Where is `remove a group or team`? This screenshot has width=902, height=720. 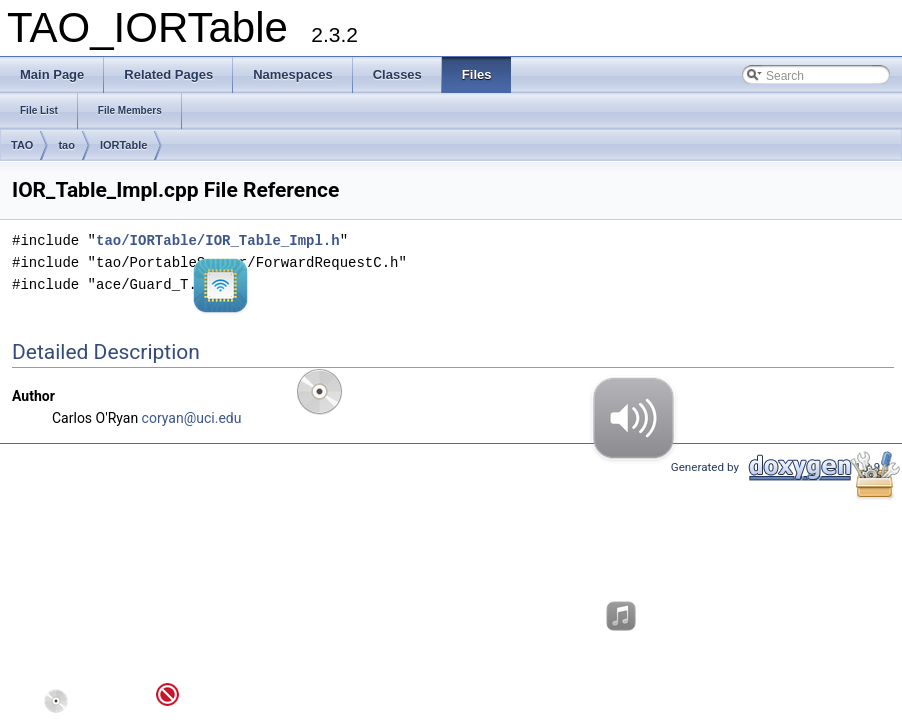 remove a group or team is located at coordinates (167, 694).